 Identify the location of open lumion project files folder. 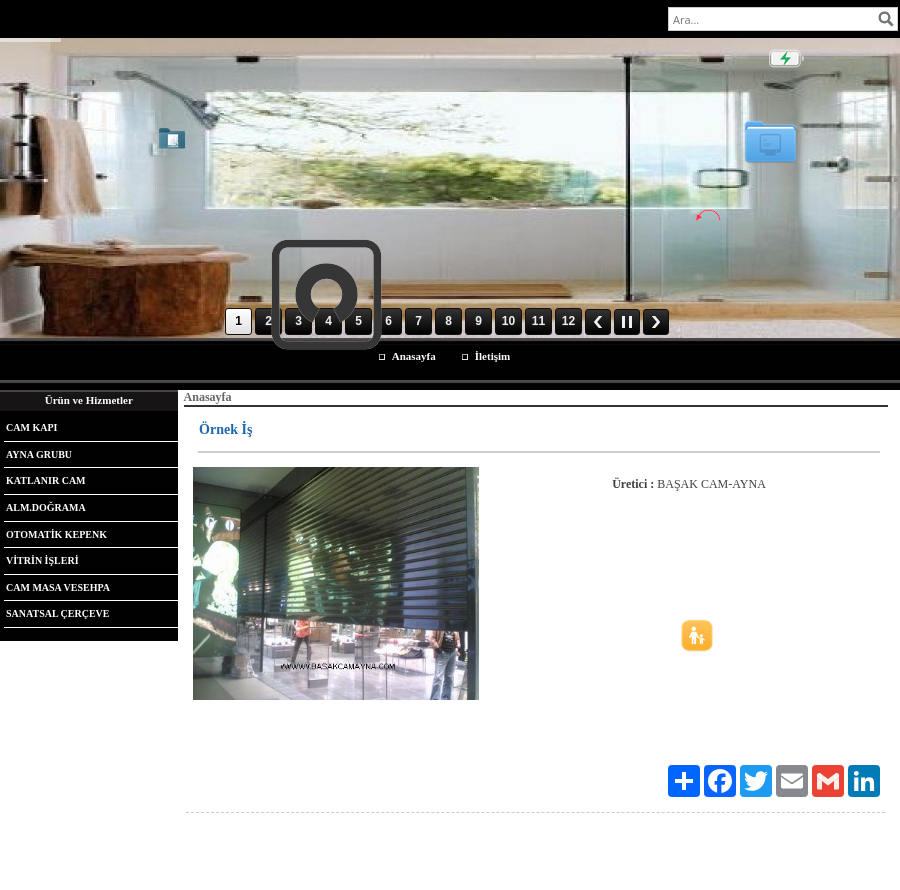
(172, 139).